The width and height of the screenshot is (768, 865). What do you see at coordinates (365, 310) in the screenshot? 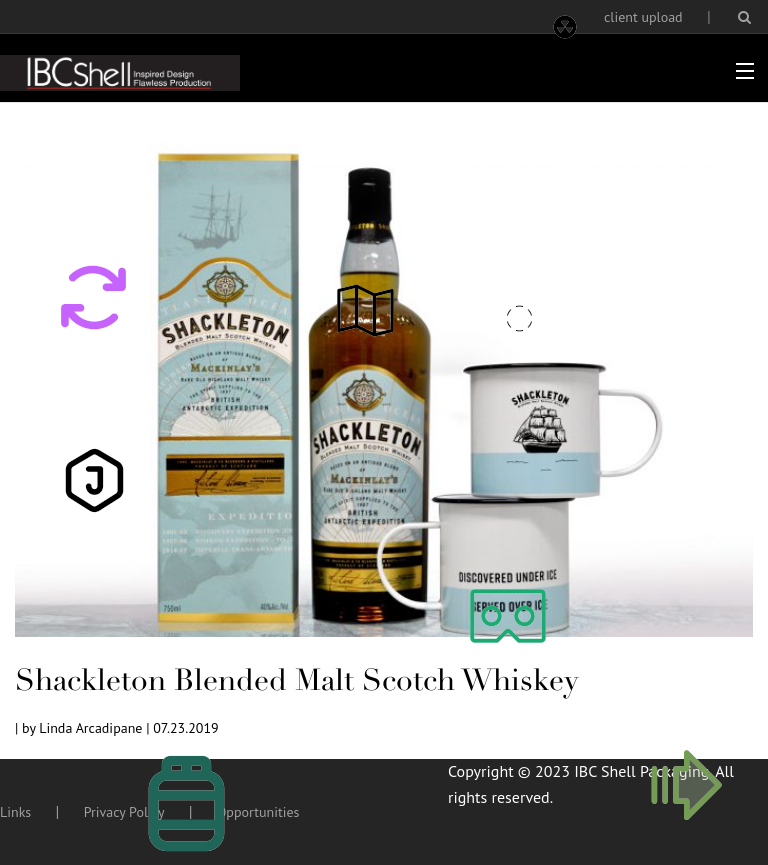
I see `view map or navigation` at bounding box center [365, 310].